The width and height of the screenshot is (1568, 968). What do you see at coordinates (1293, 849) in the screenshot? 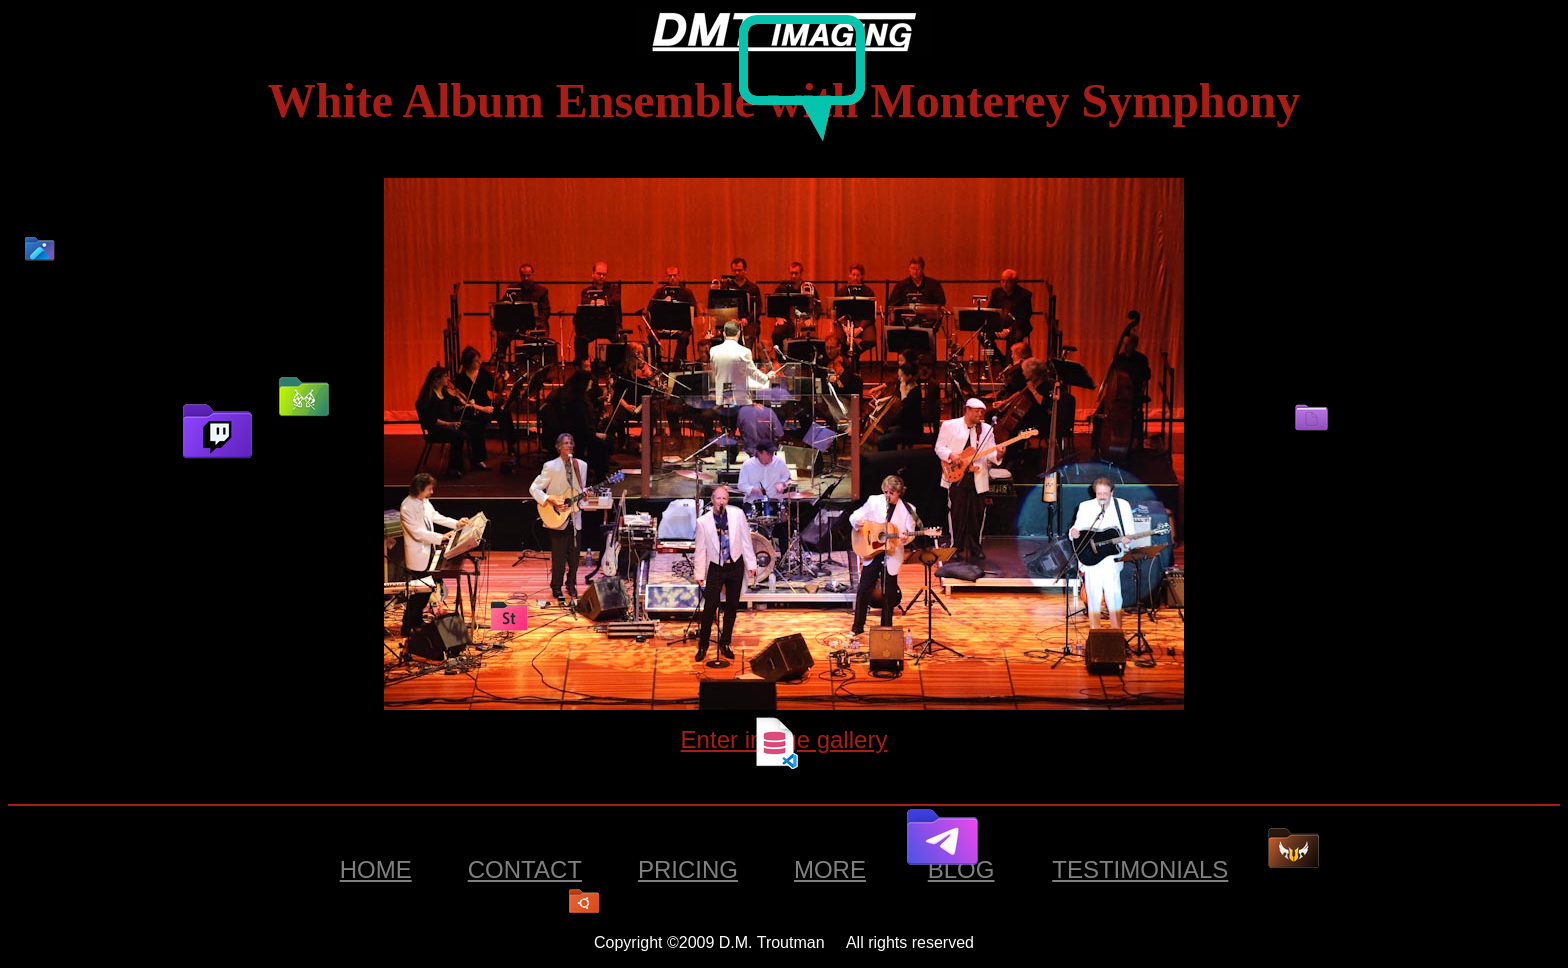
I see `open asus tuf gaming files folder` at bounding box center [1293, 849].